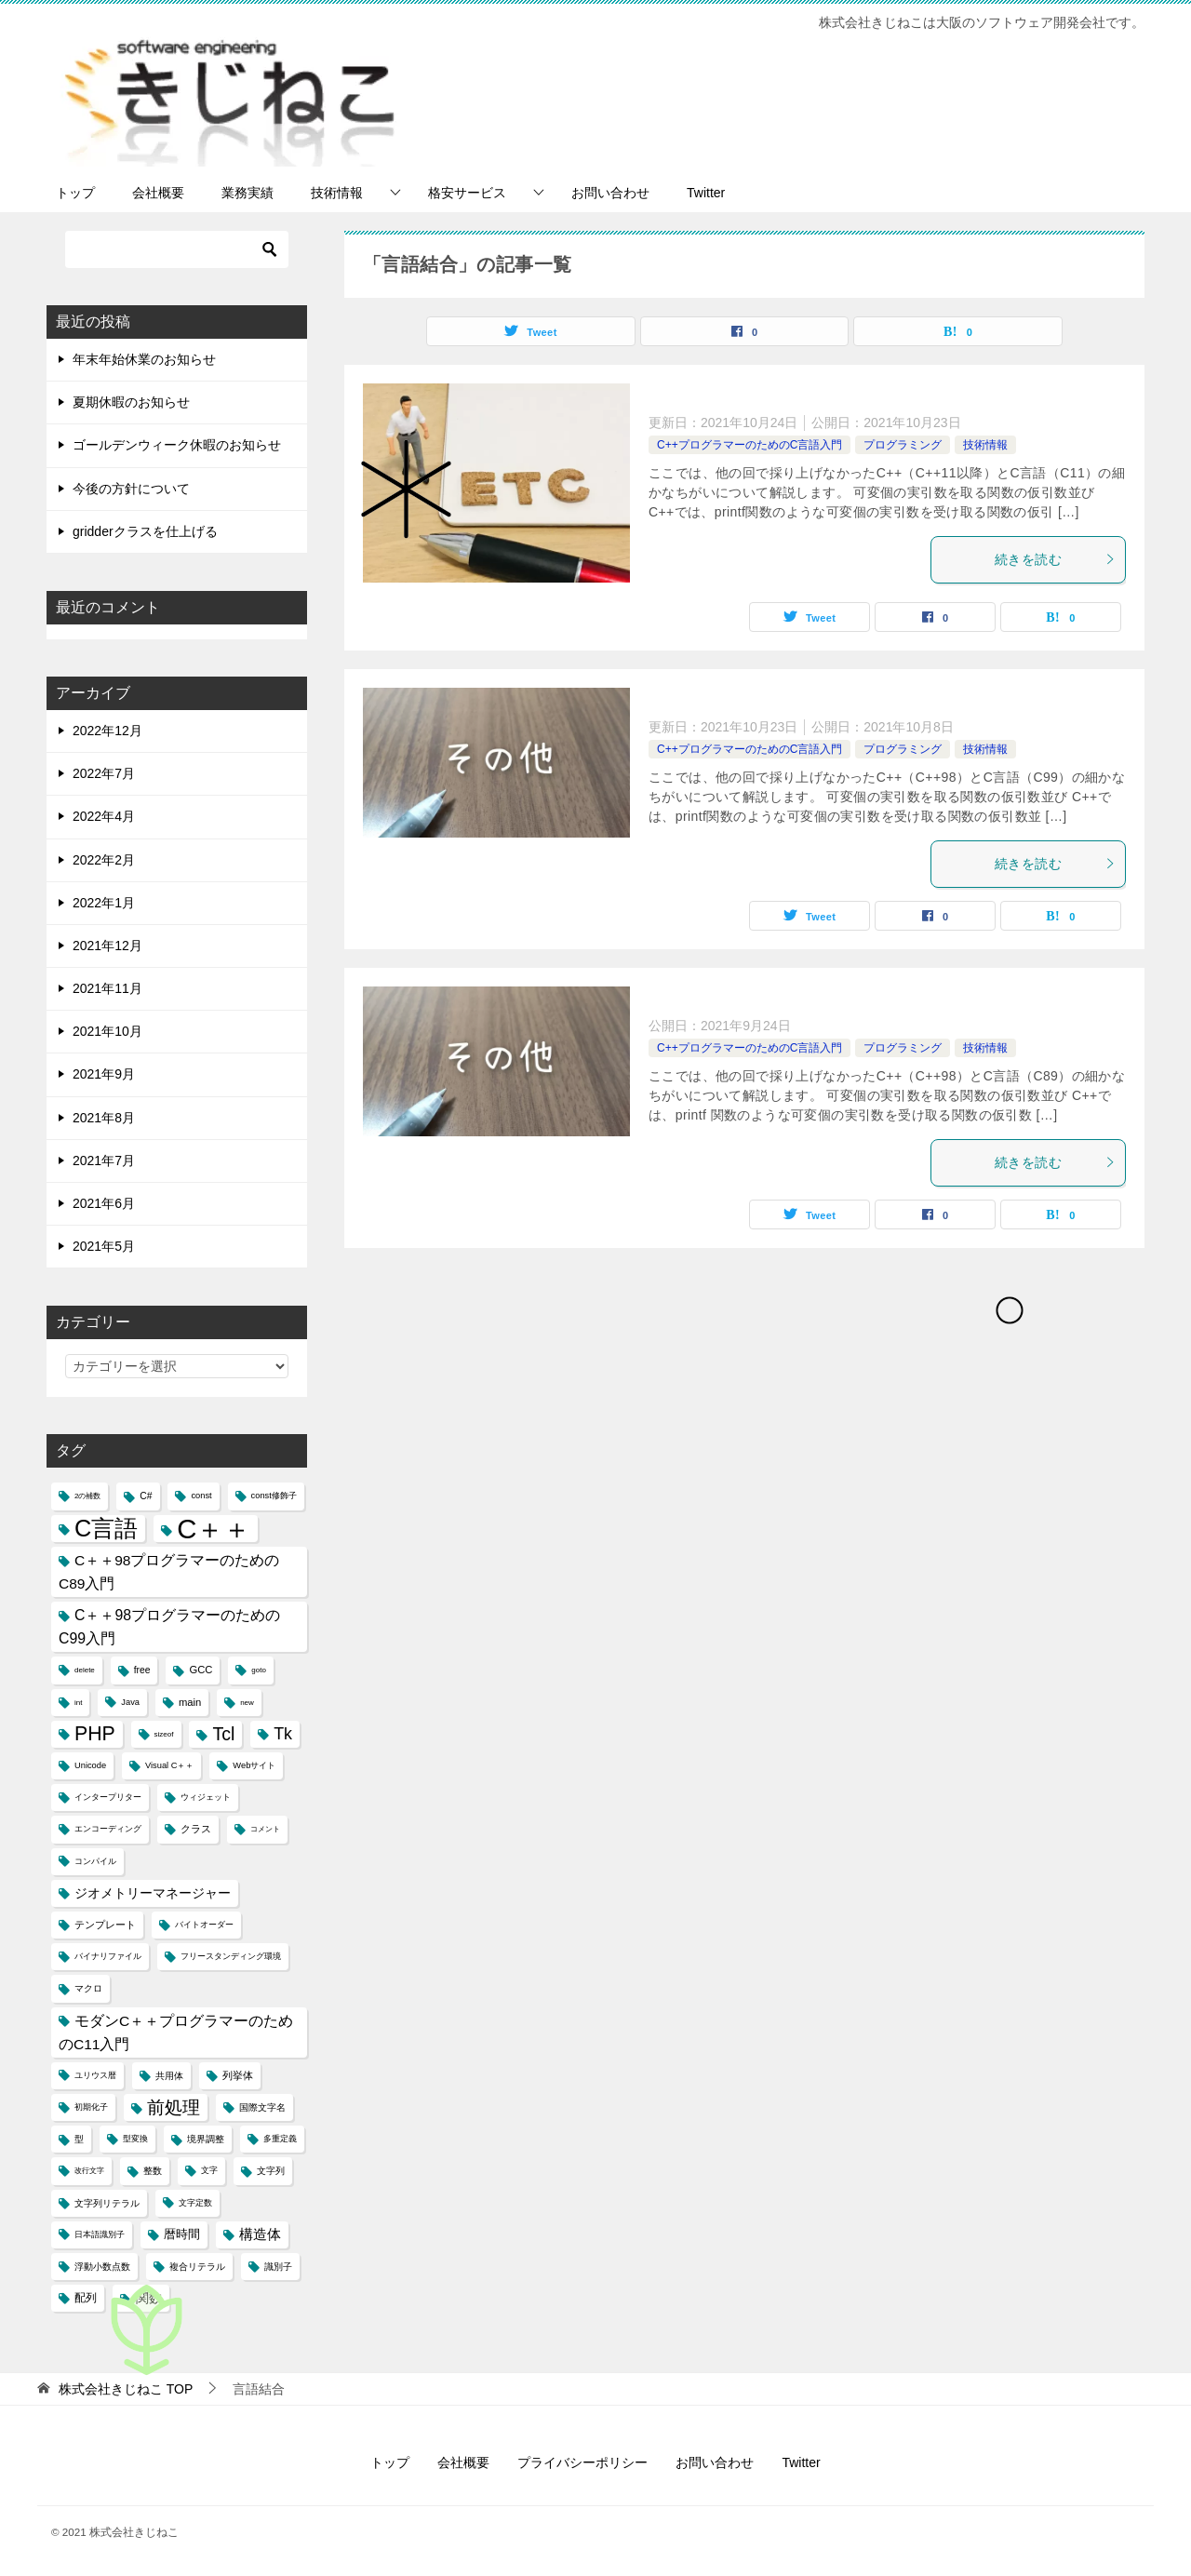  Describe the element at coordinates (1010, 1310) in the screenshot. I see `unselected radio button or checkbox option` at that location.